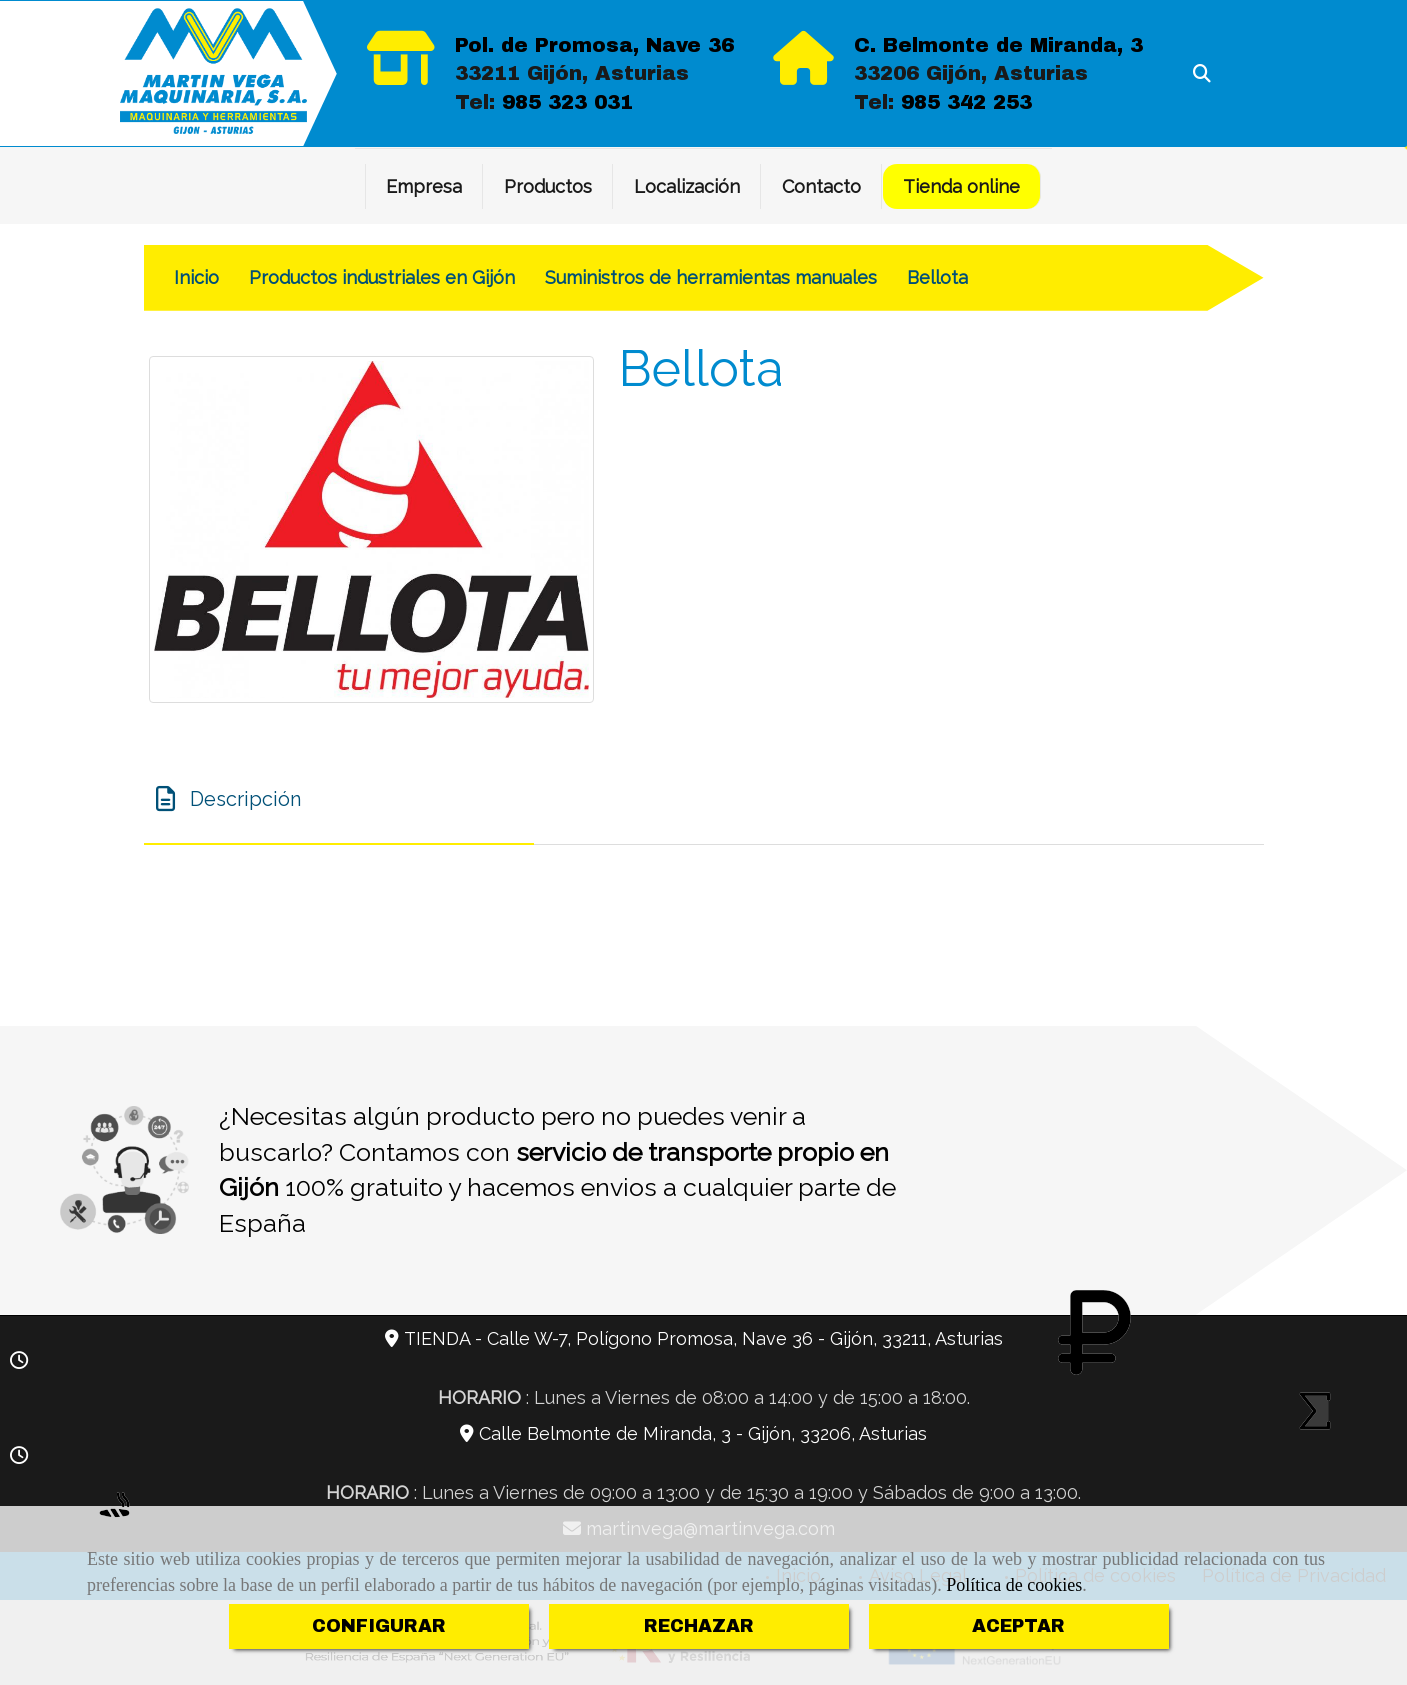  I want to click on indicates Russian ruble currency, so click(1097, 1332).